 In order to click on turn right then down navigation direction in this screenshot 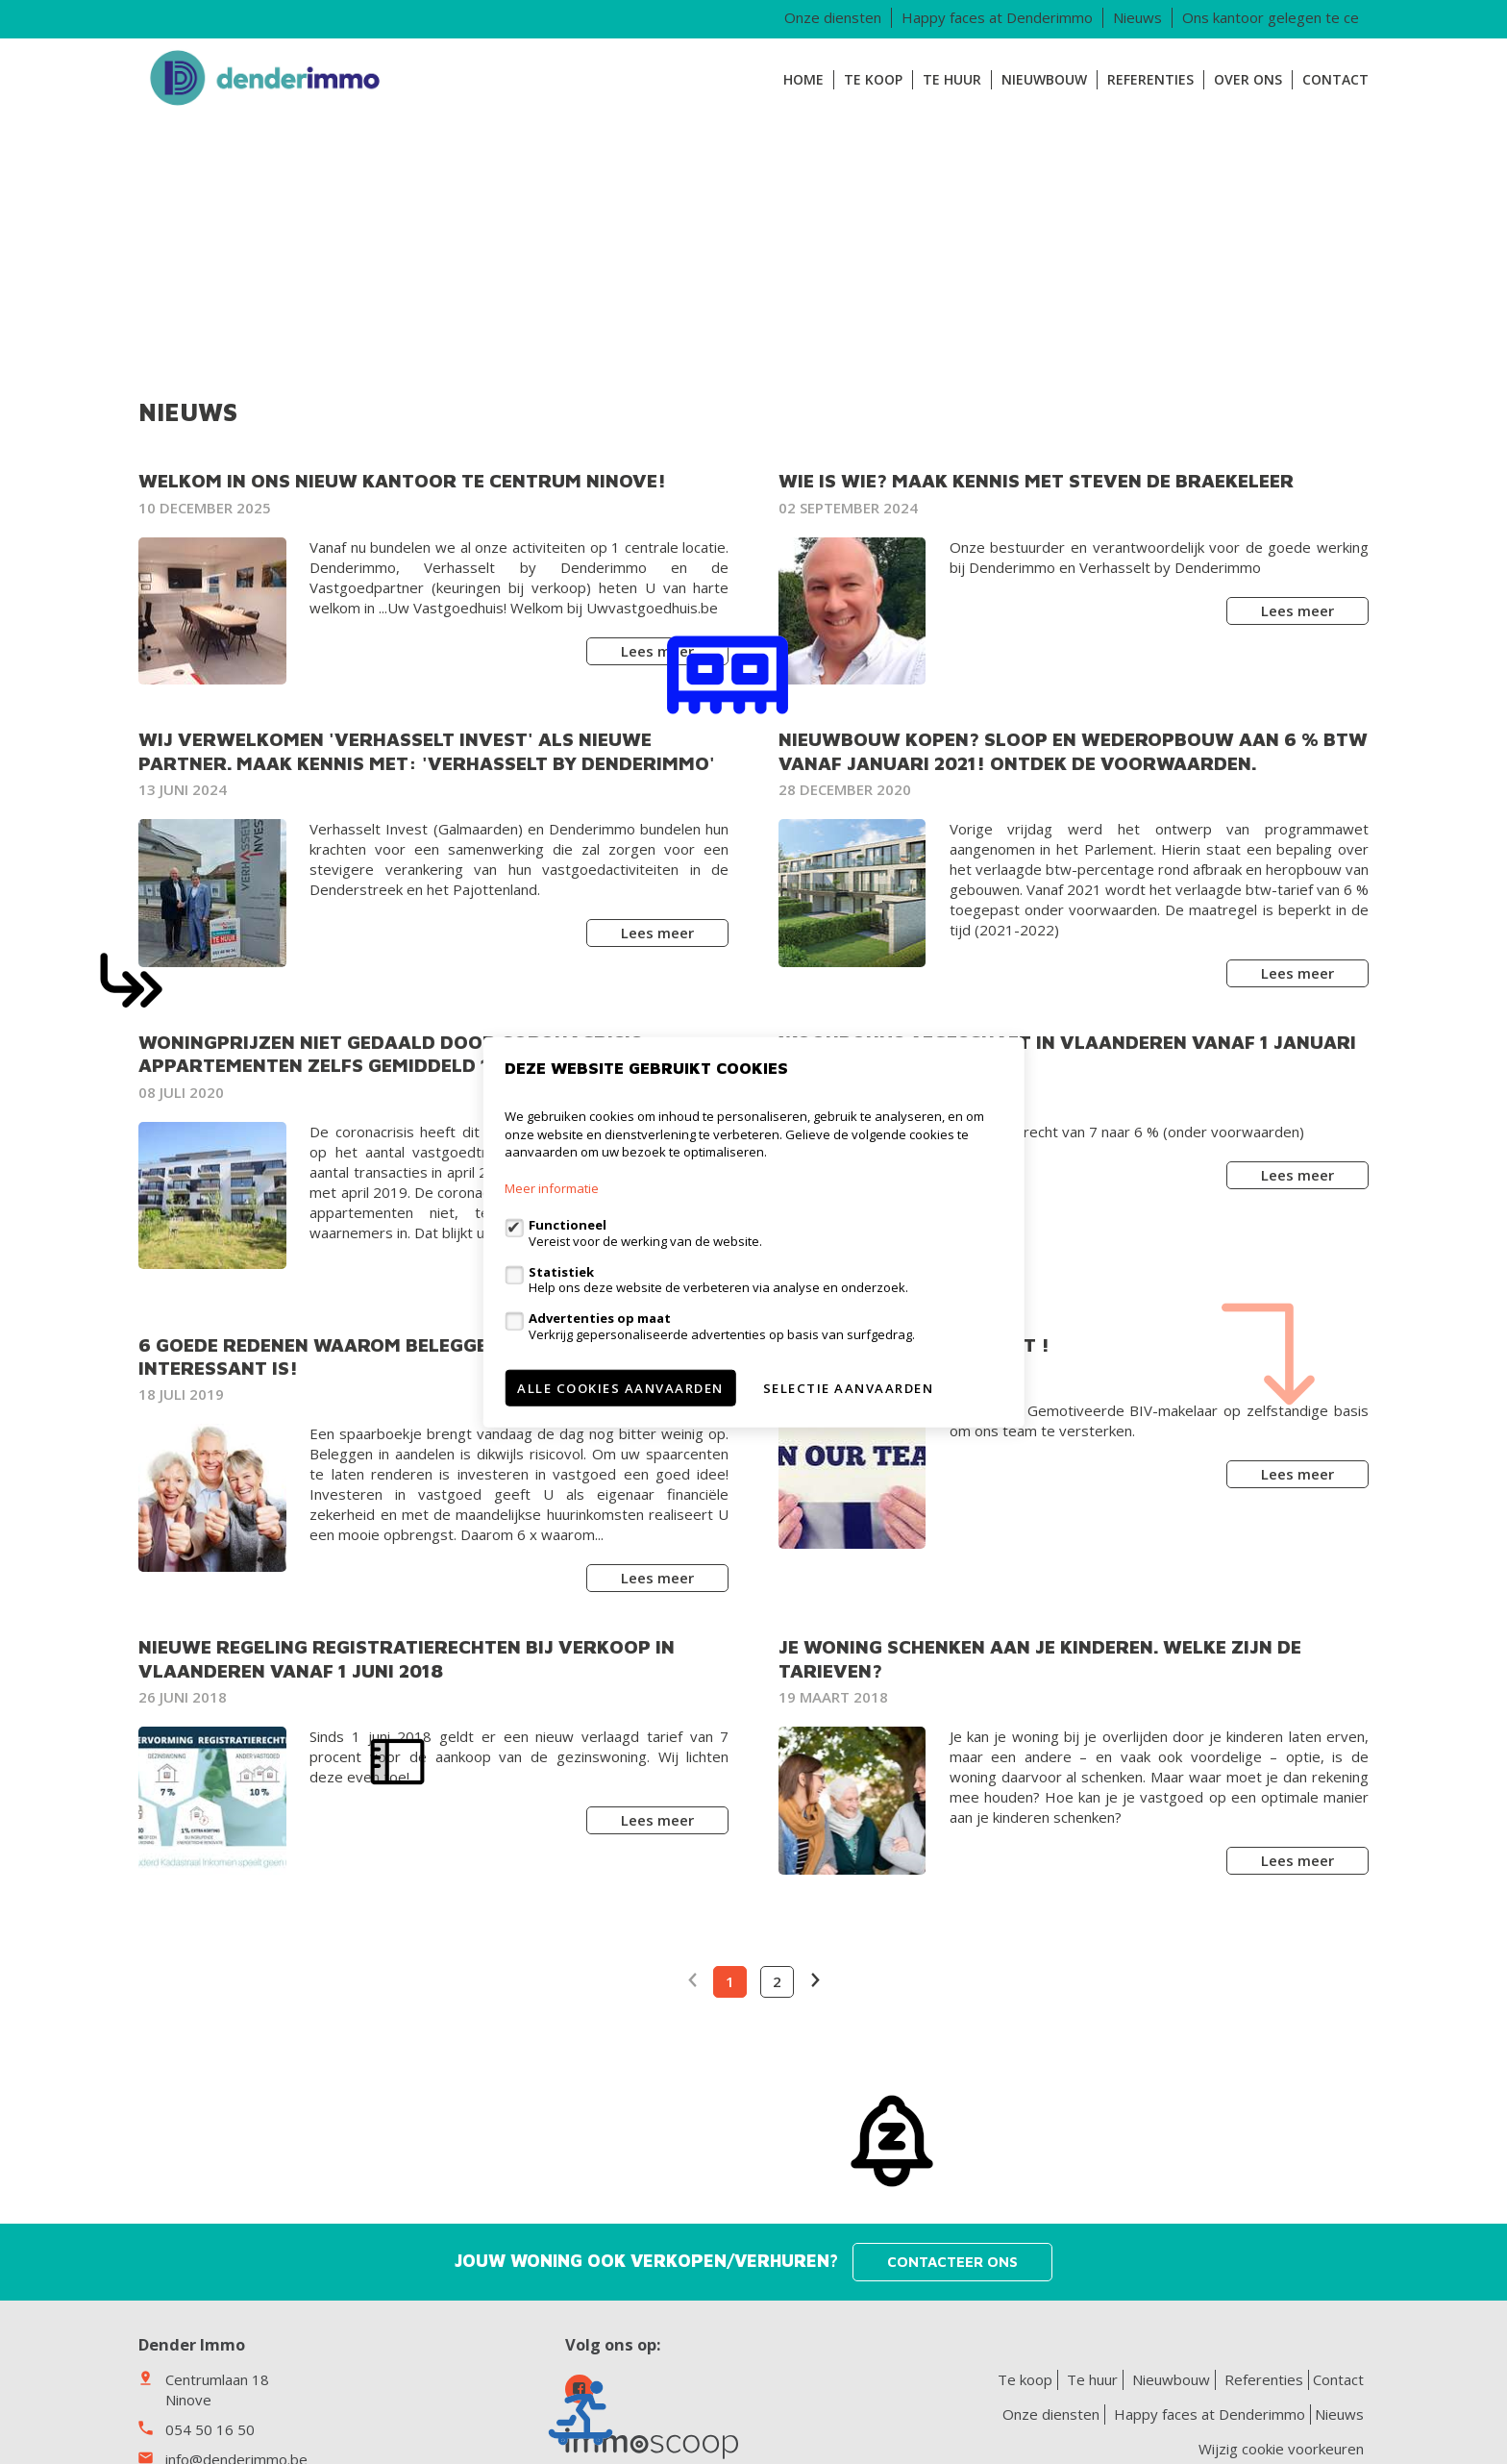, I will do `click(1268, 1354)`.